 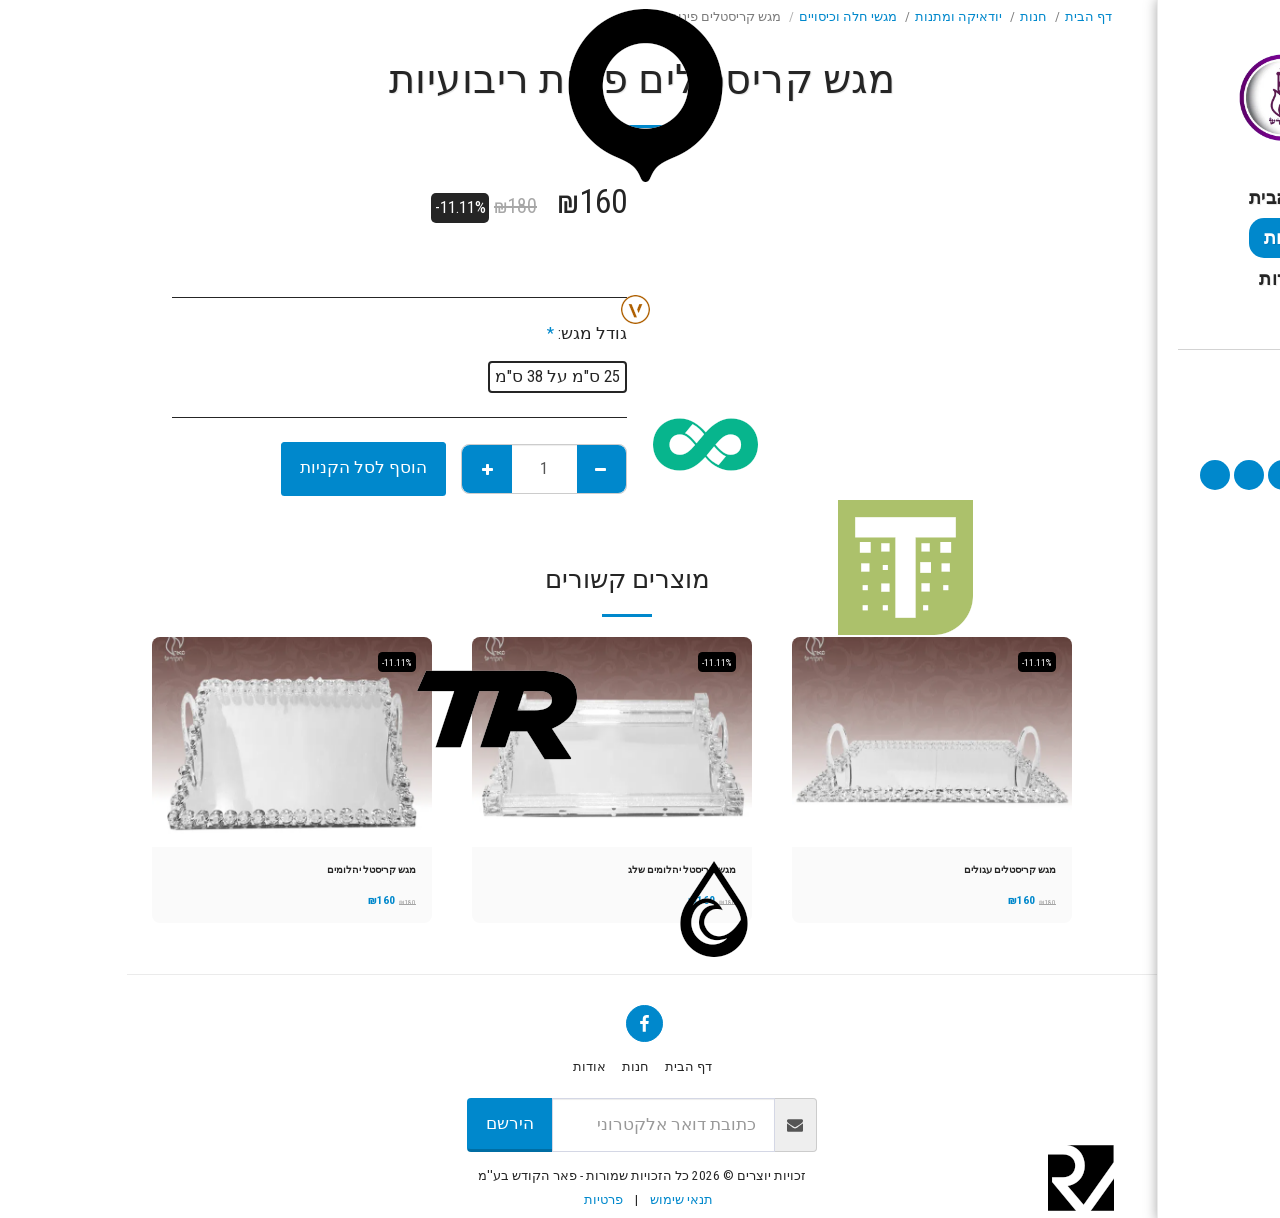 I want to click on open Apache Superset data visualization platform, so click(x=705, y=444).